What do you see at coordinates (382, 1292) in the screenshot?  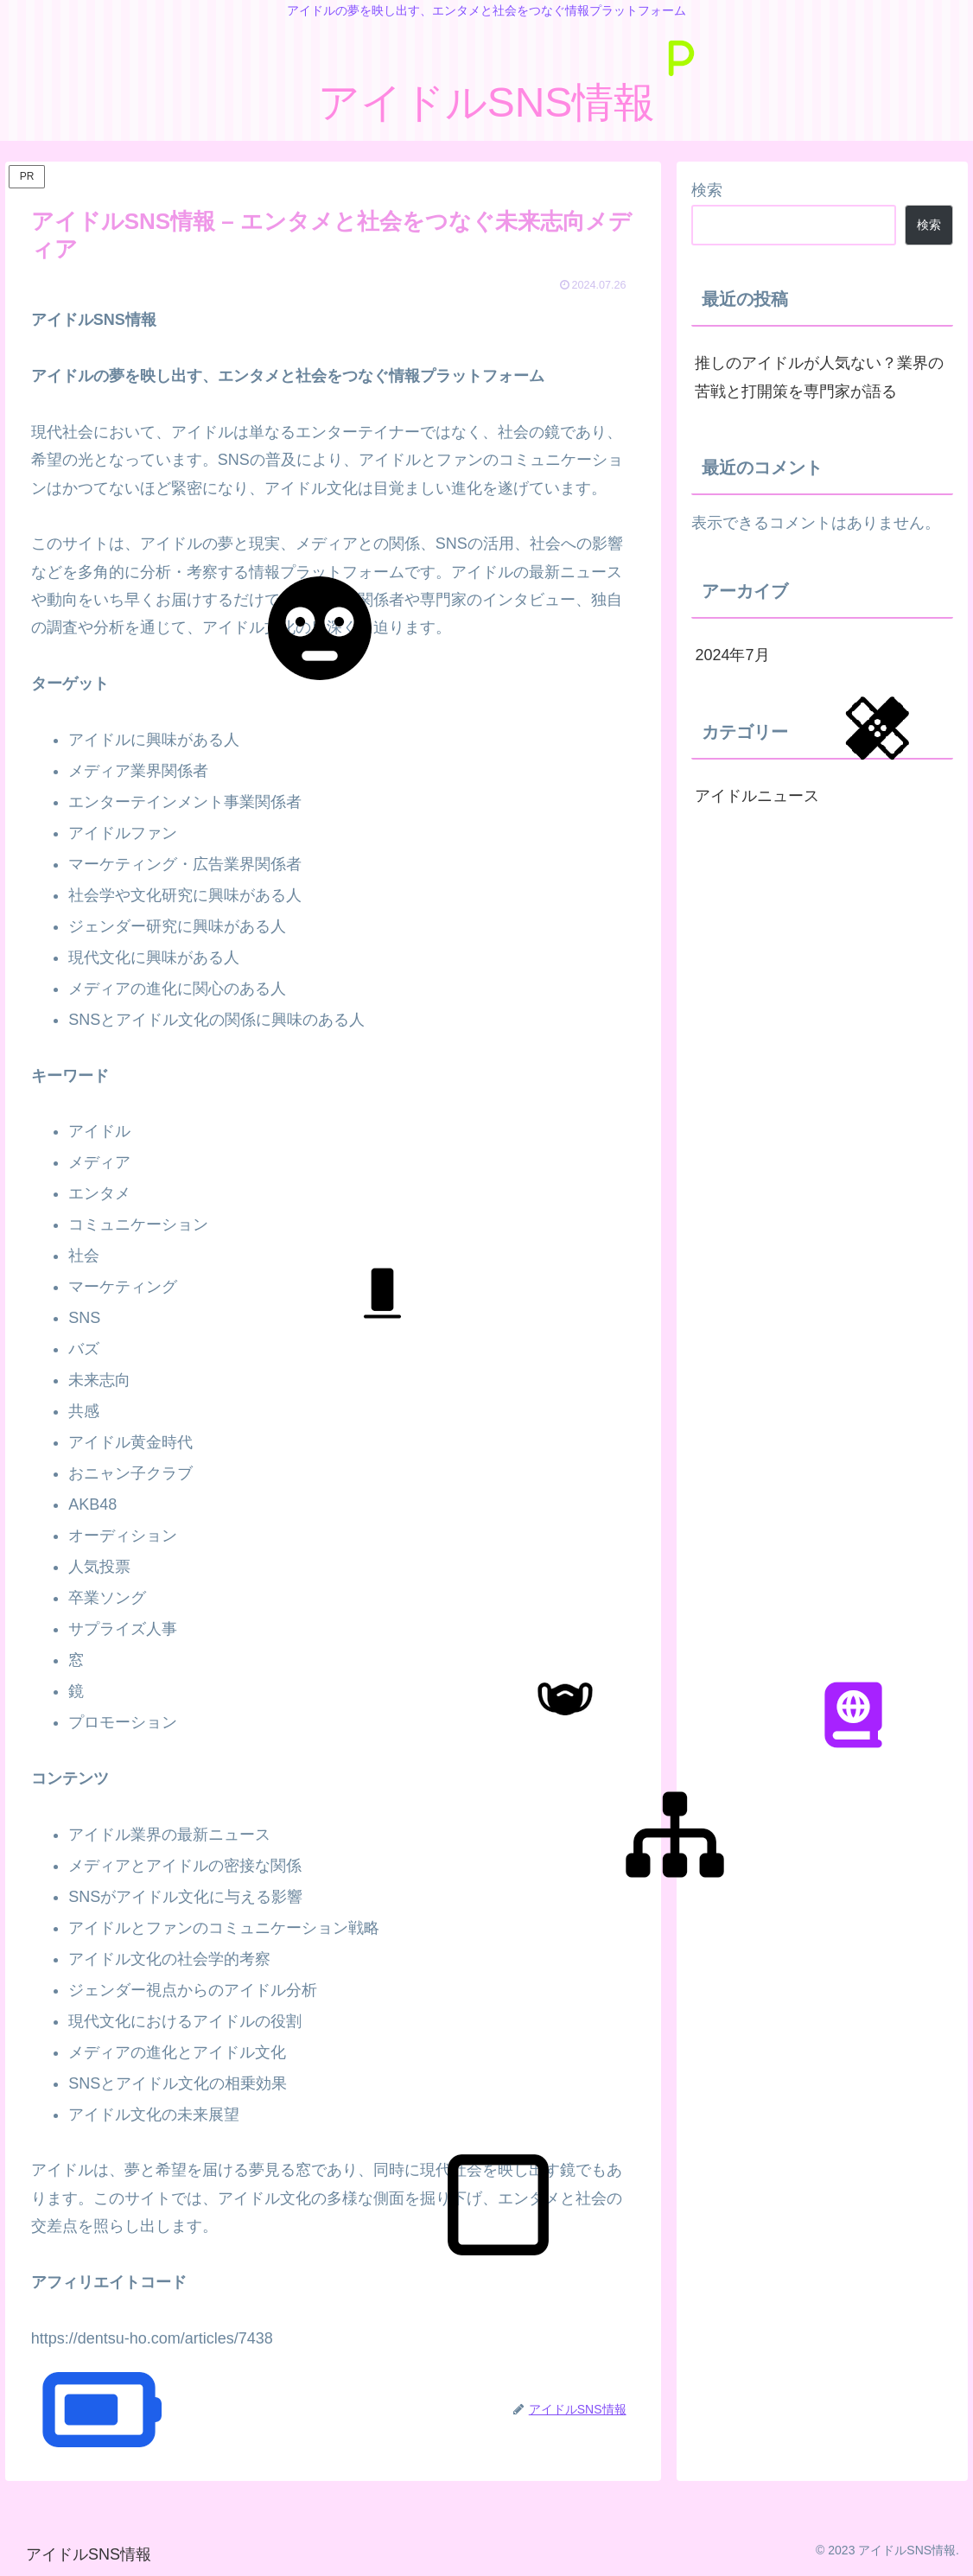 I see `align object to bottom edge` at bounding box center [382, 1292].